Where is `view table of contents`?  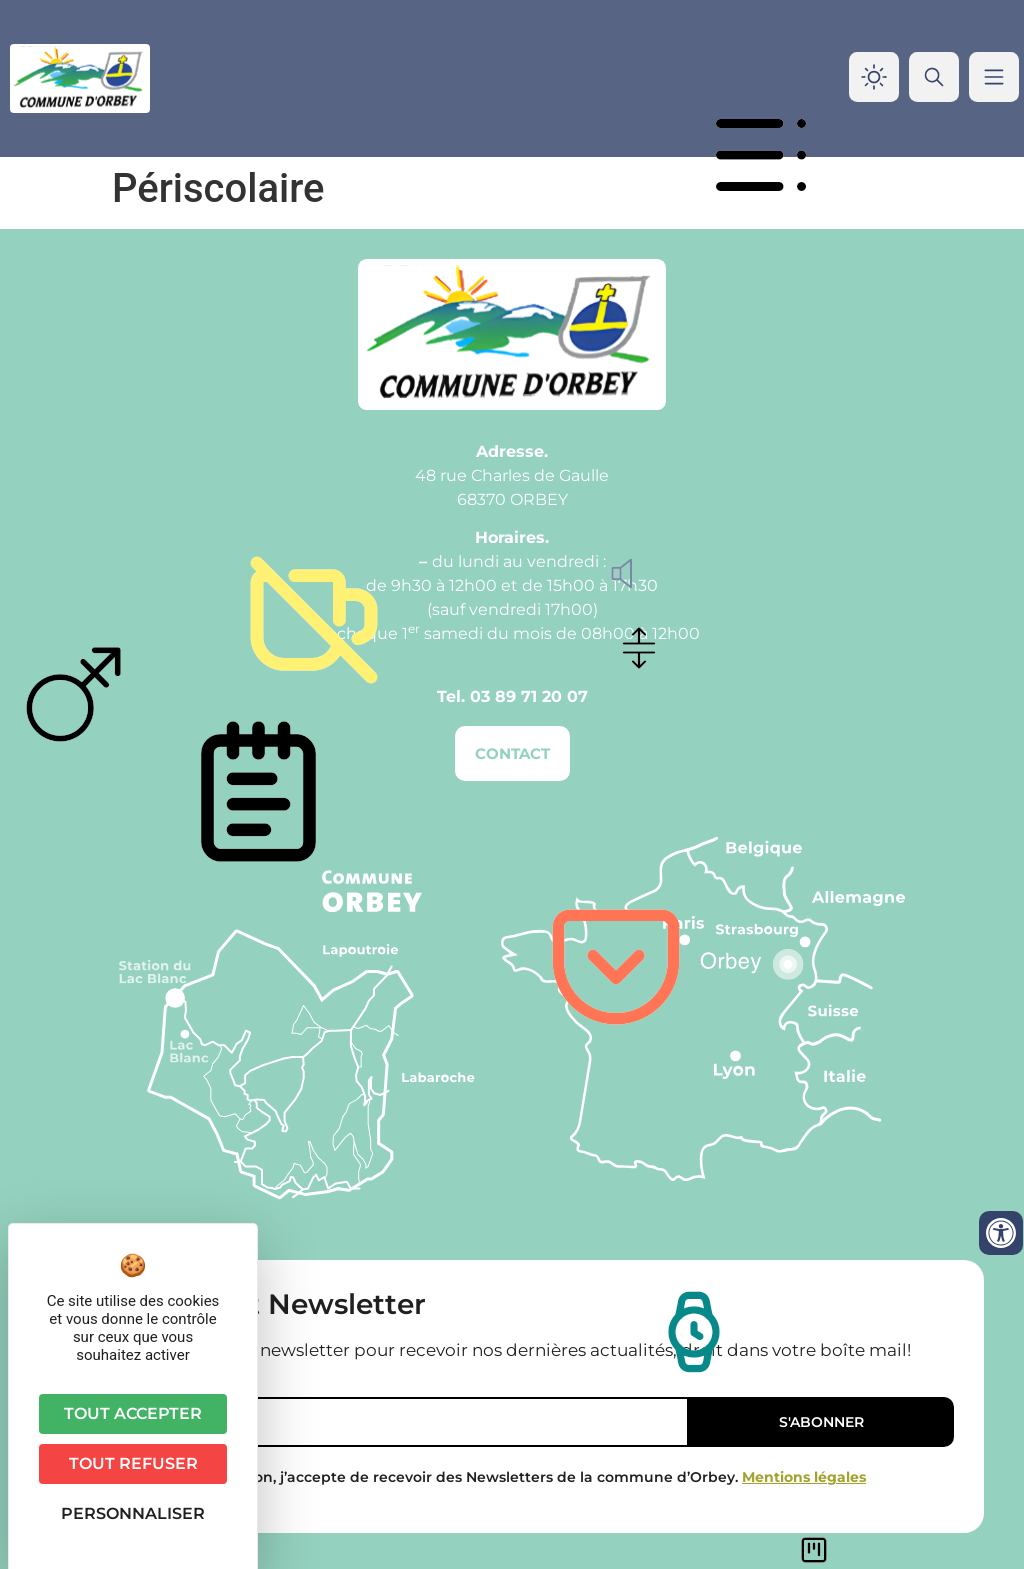
view table of contents is located at coordinates (761, 155).